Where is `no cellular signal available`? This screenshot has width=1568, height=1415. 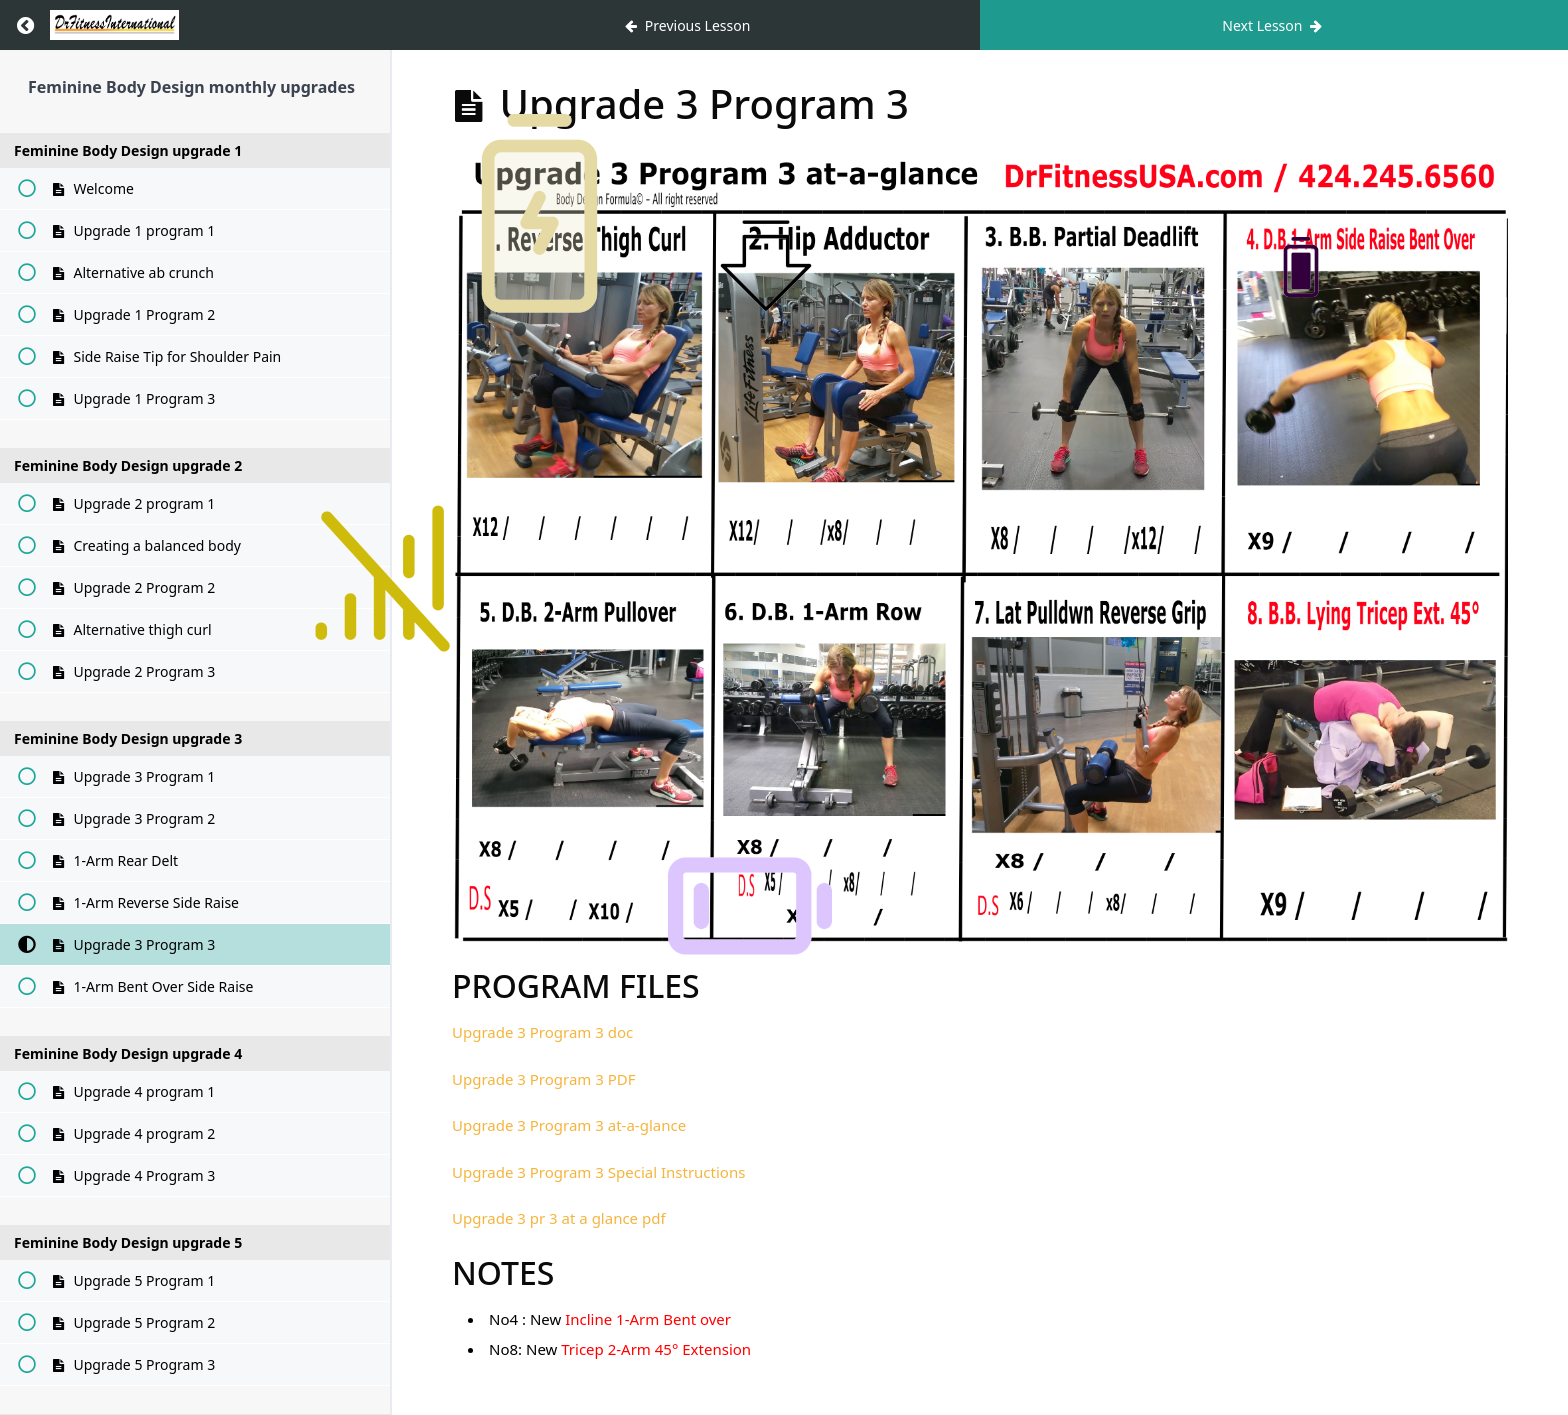 no cellular signal available is located at coordinates (385, 581).